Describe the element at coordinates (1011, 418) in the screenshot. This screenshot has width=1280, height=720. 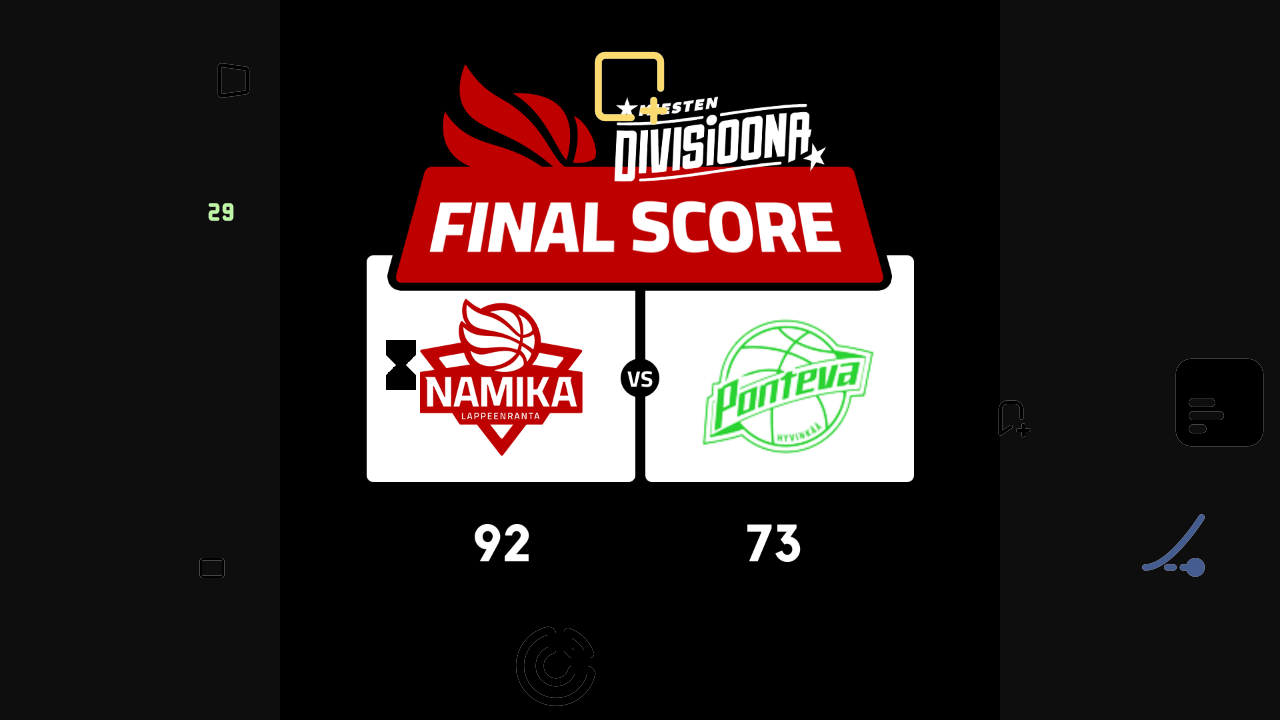
I see `add a new bookmark` at that location.